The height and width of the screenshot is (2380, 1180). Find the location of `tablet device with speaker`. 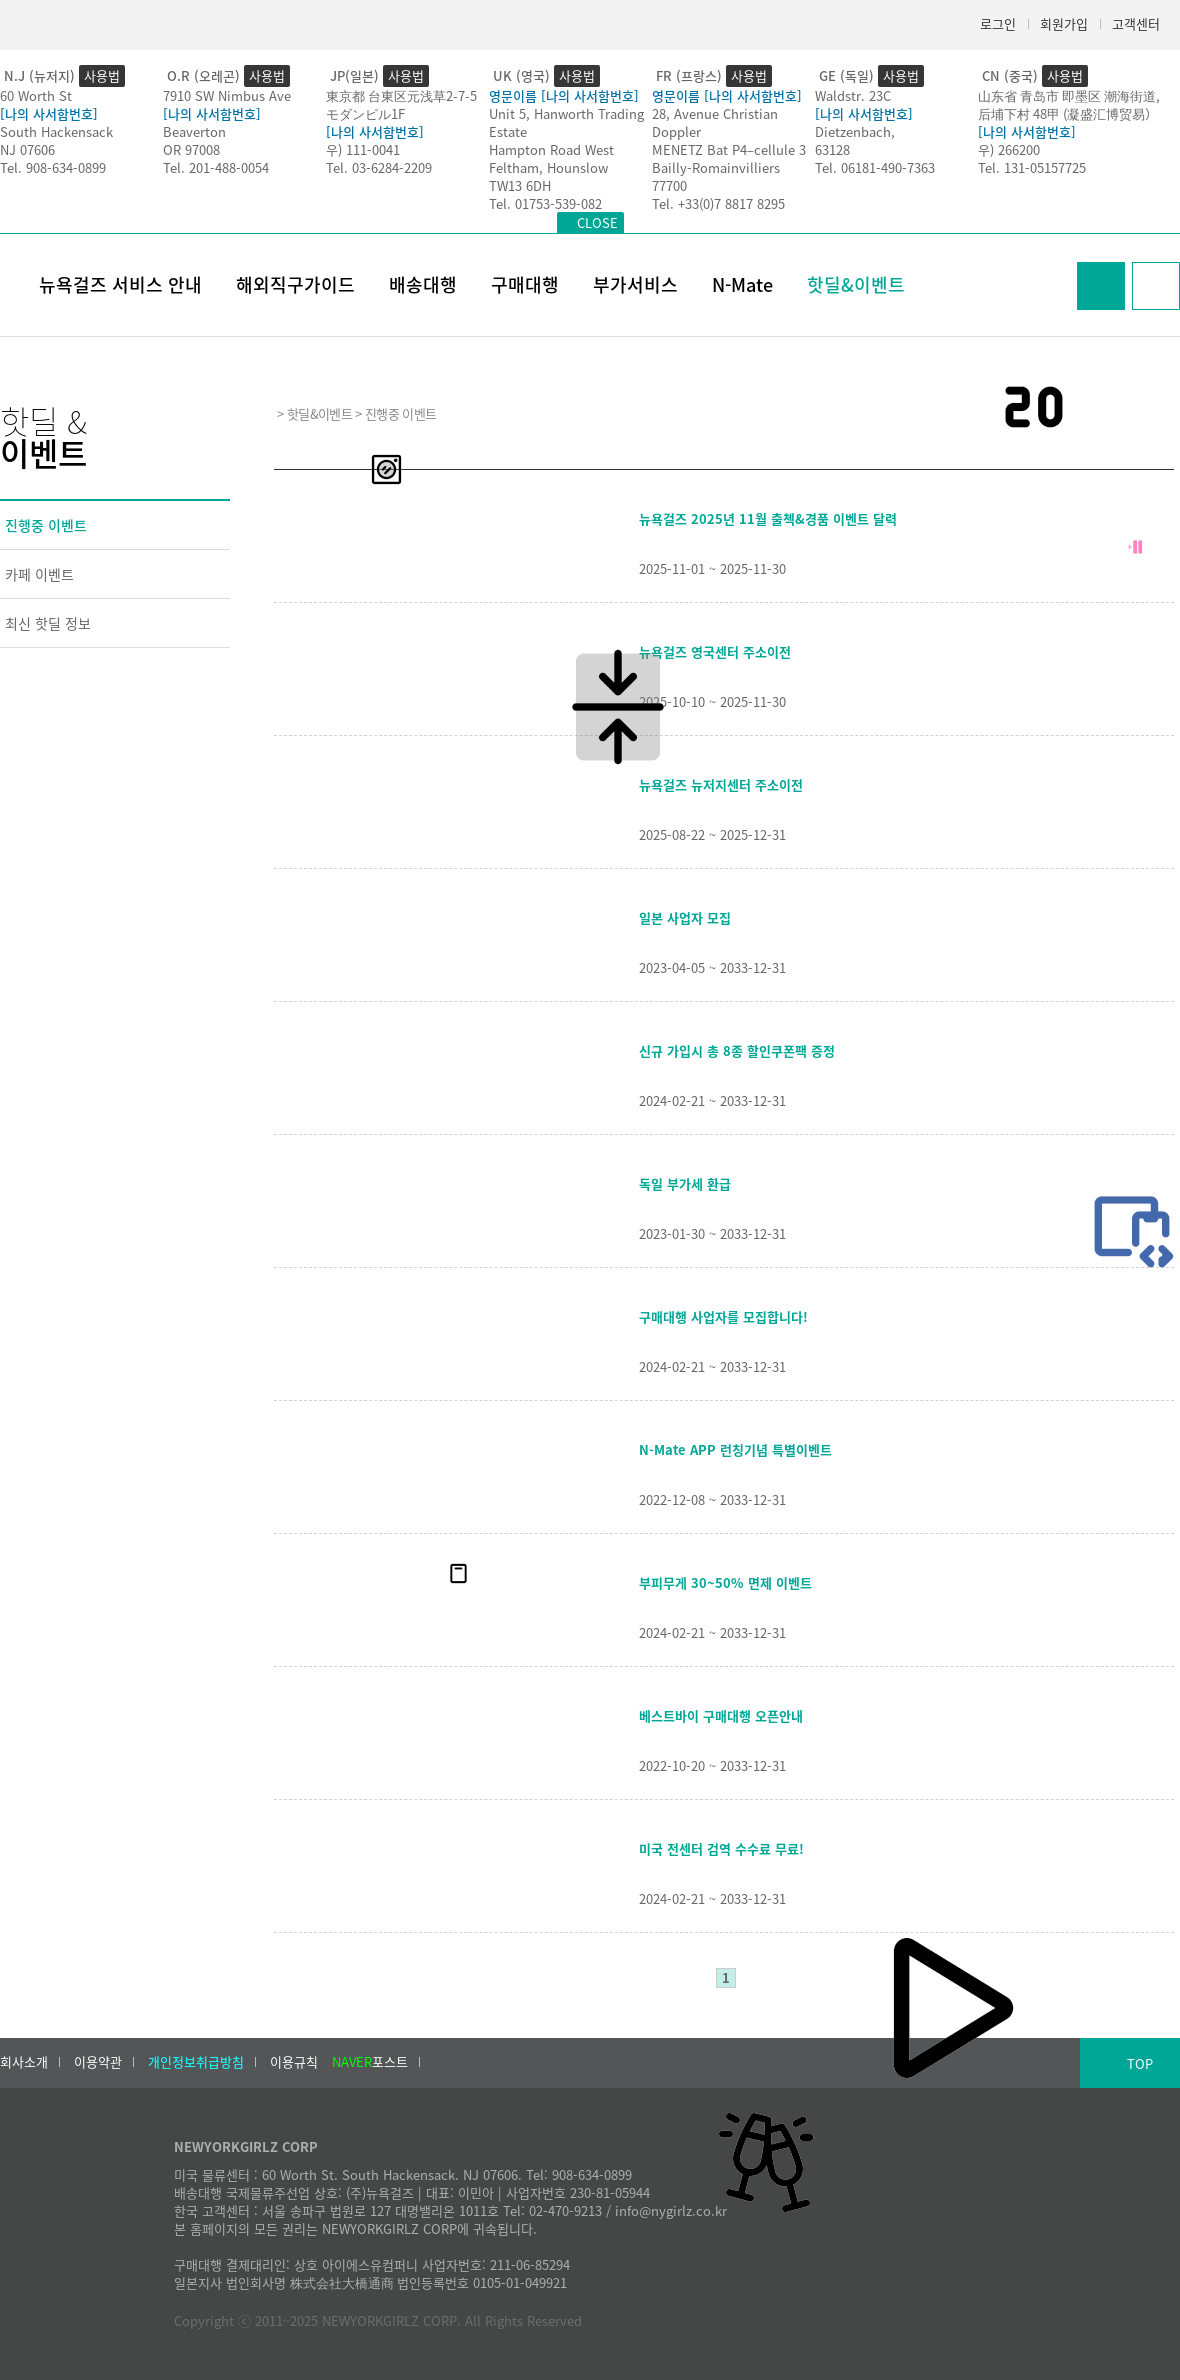

tablet device with speaker is located at coordinates (458, 1573).